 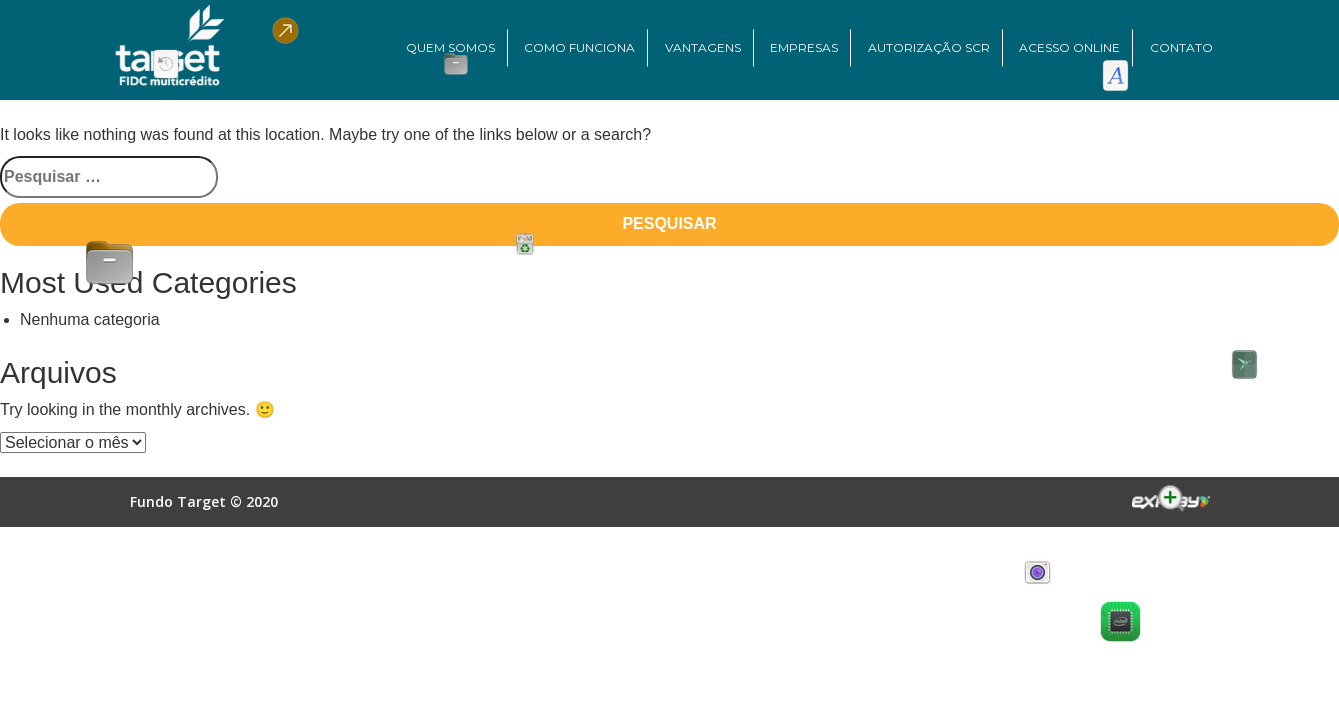 I want to click on zoom in on the current view, so click(x=1171, y=498).